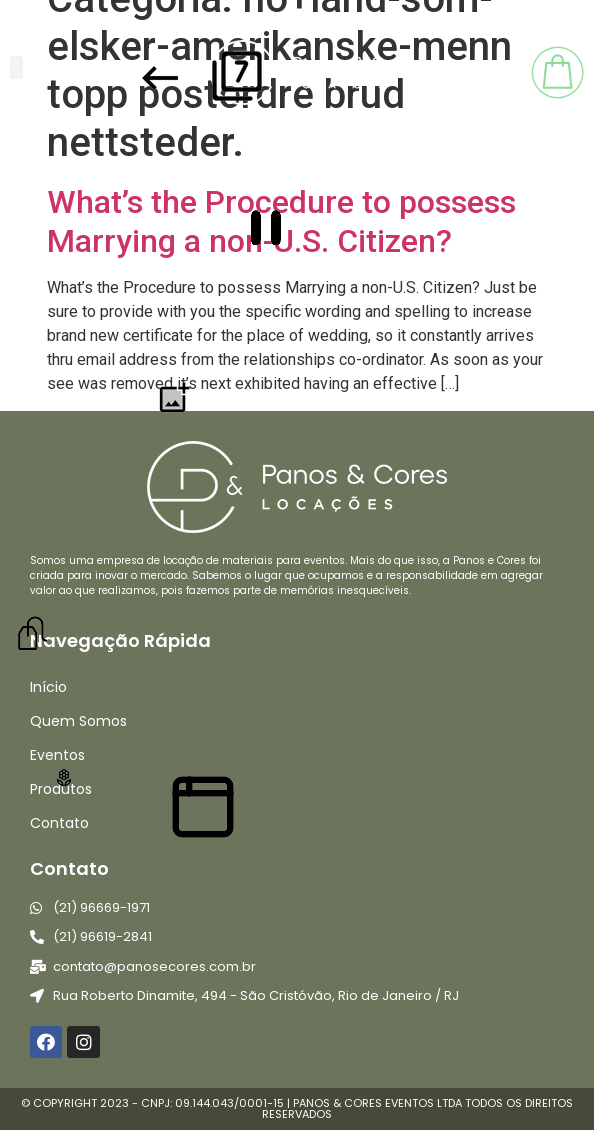 The width and height of the screenshot is (594, 1130). Describe the element at coordinates (237, 76) in the screenshot. I see `filter or view item 7 in a series` at that location.